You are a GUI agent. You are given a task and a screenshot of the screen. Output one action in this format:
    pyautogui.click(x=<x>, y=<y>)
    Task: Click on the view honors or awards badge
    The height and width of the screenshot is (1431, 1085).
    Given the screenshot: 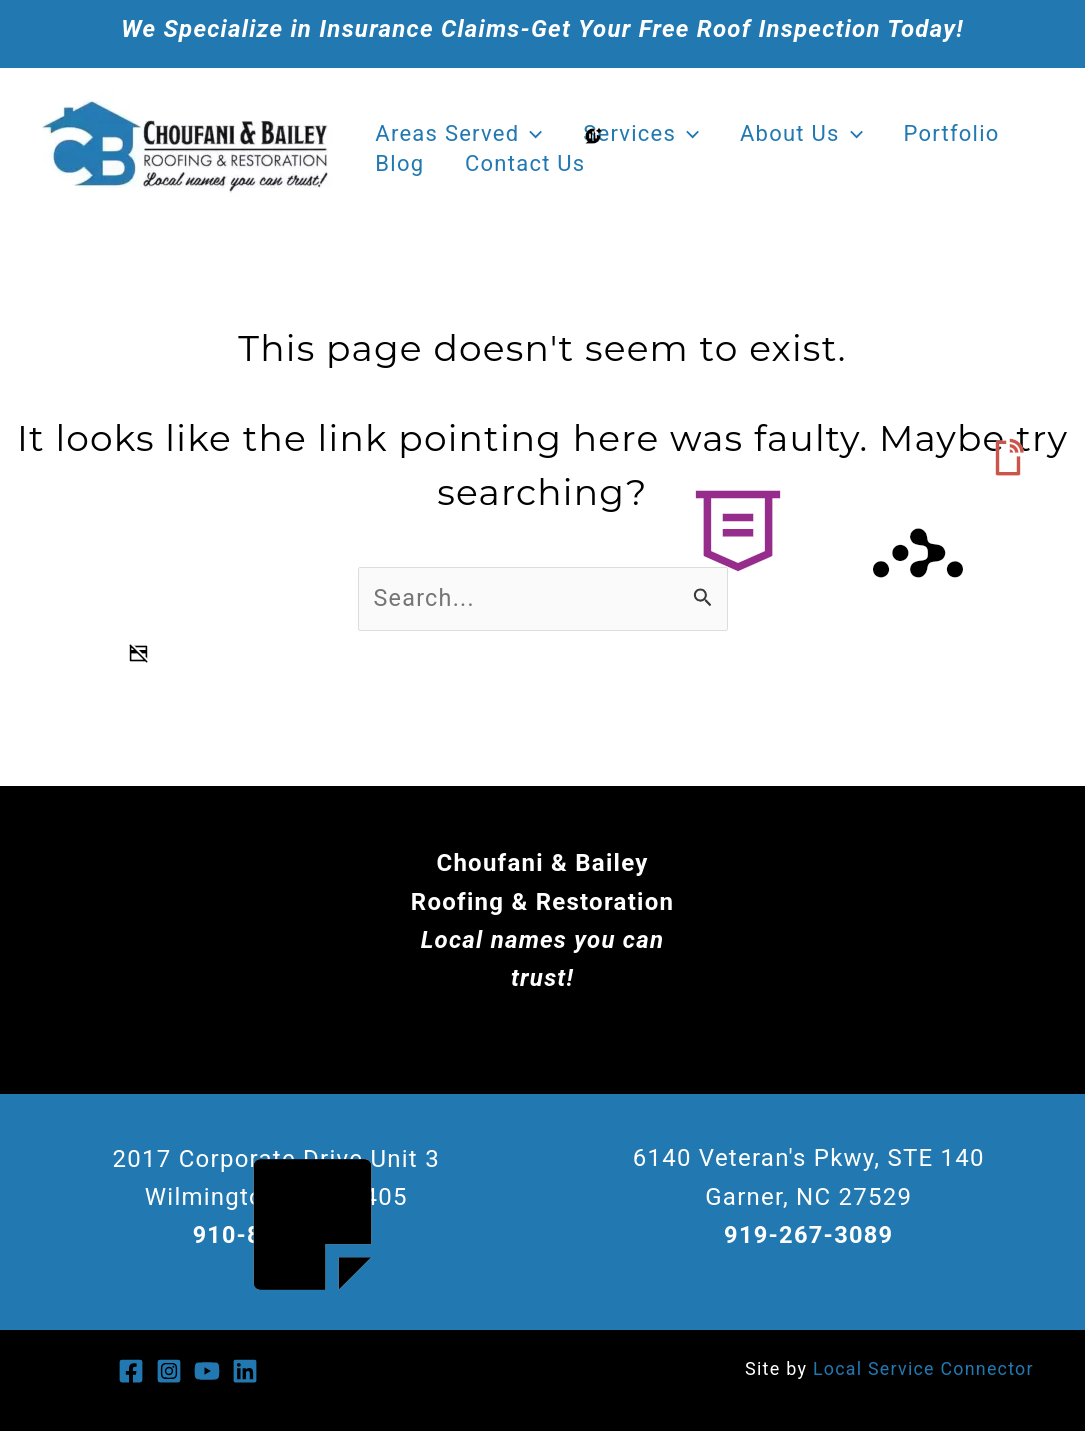 What is the action you would take?
    pyautogui.click(x=738, y=529)
    